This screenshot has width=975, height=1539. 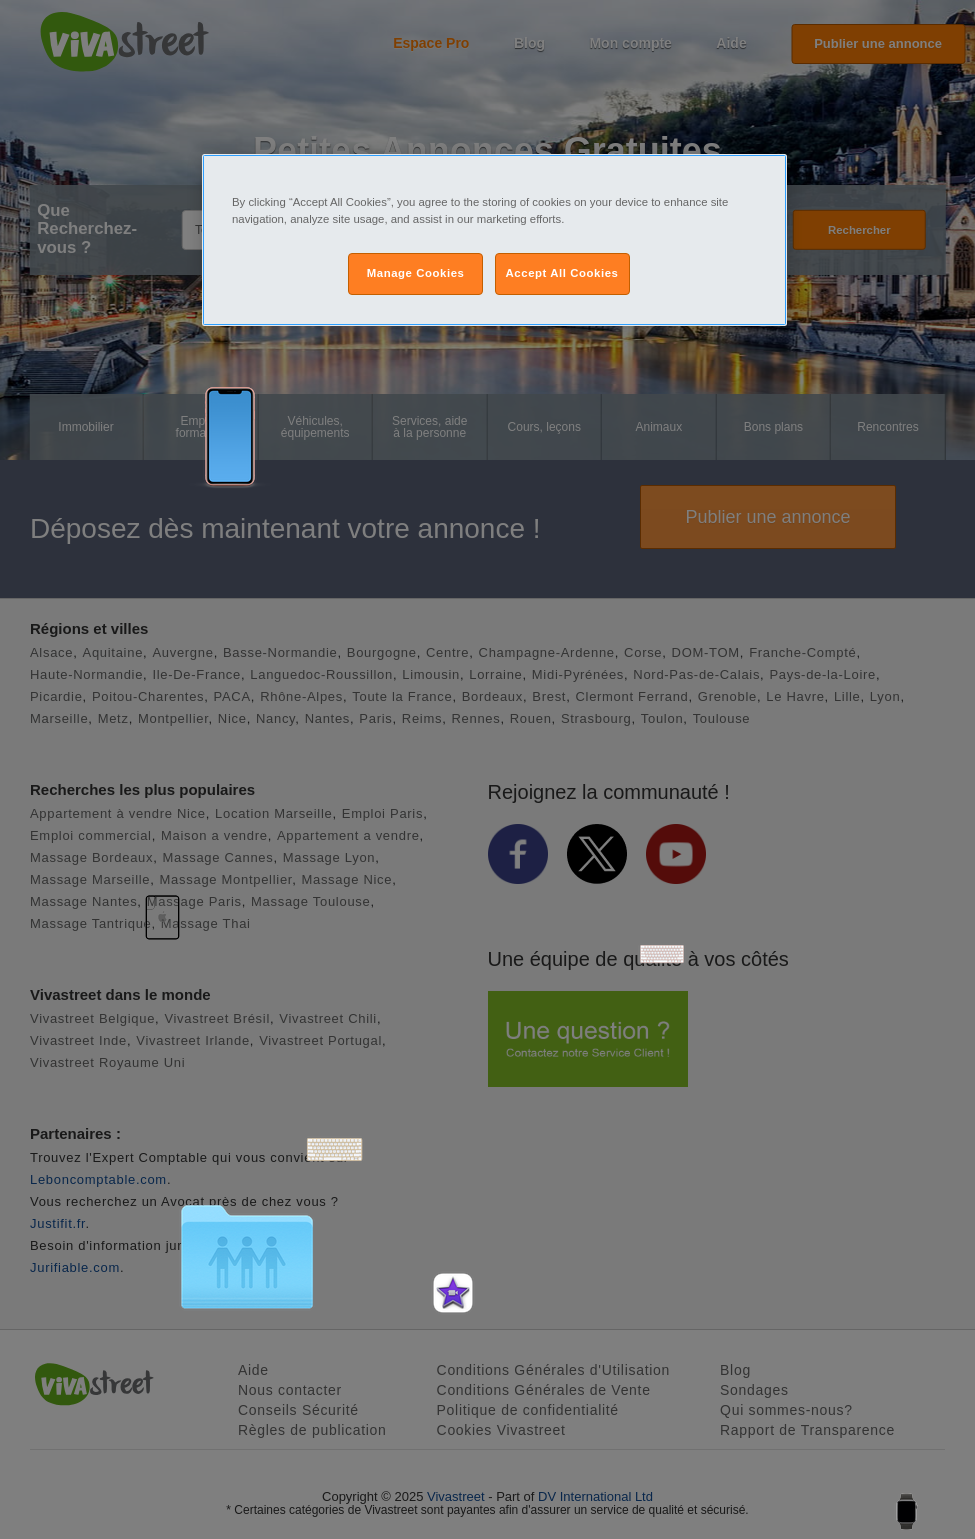 What do you see at coordinates (453, 1293) in the screenshot?
I see `open iMovie video editing application` at bounding box center [453, 1293].